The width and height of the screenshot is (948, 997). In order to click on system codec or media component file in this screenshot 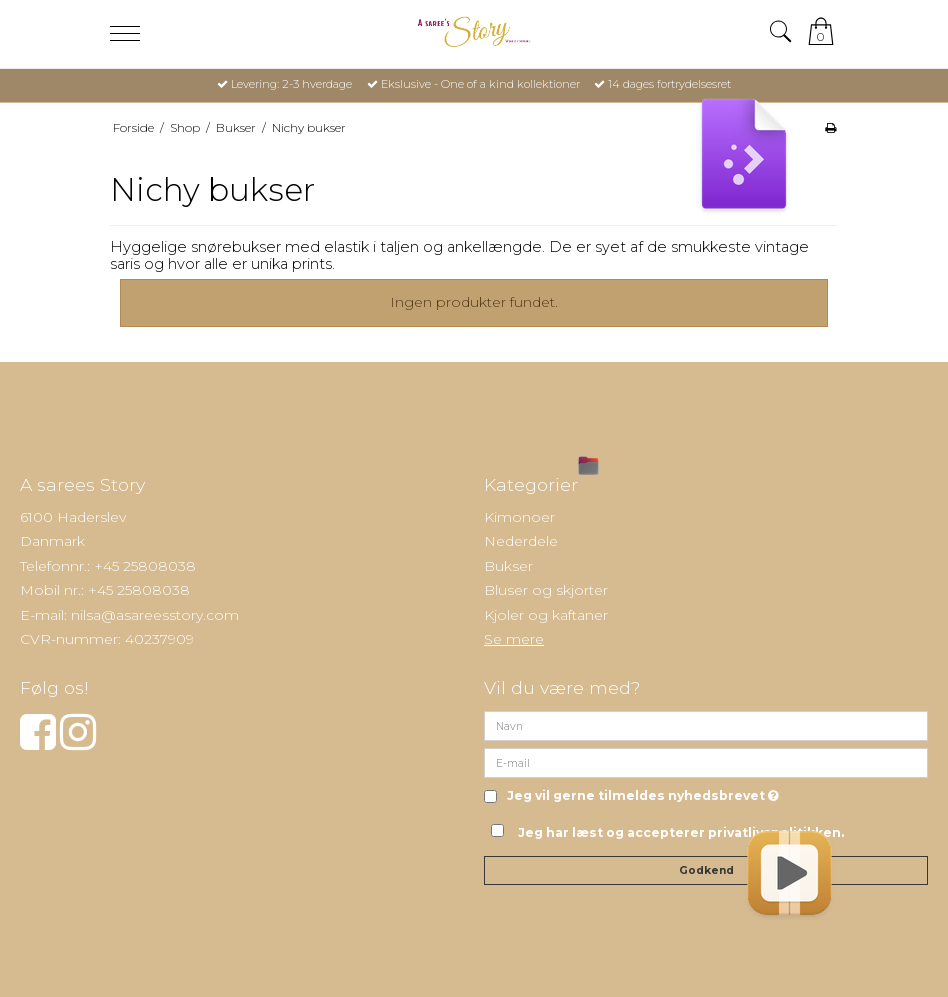, I will do `click(789, 874)`.